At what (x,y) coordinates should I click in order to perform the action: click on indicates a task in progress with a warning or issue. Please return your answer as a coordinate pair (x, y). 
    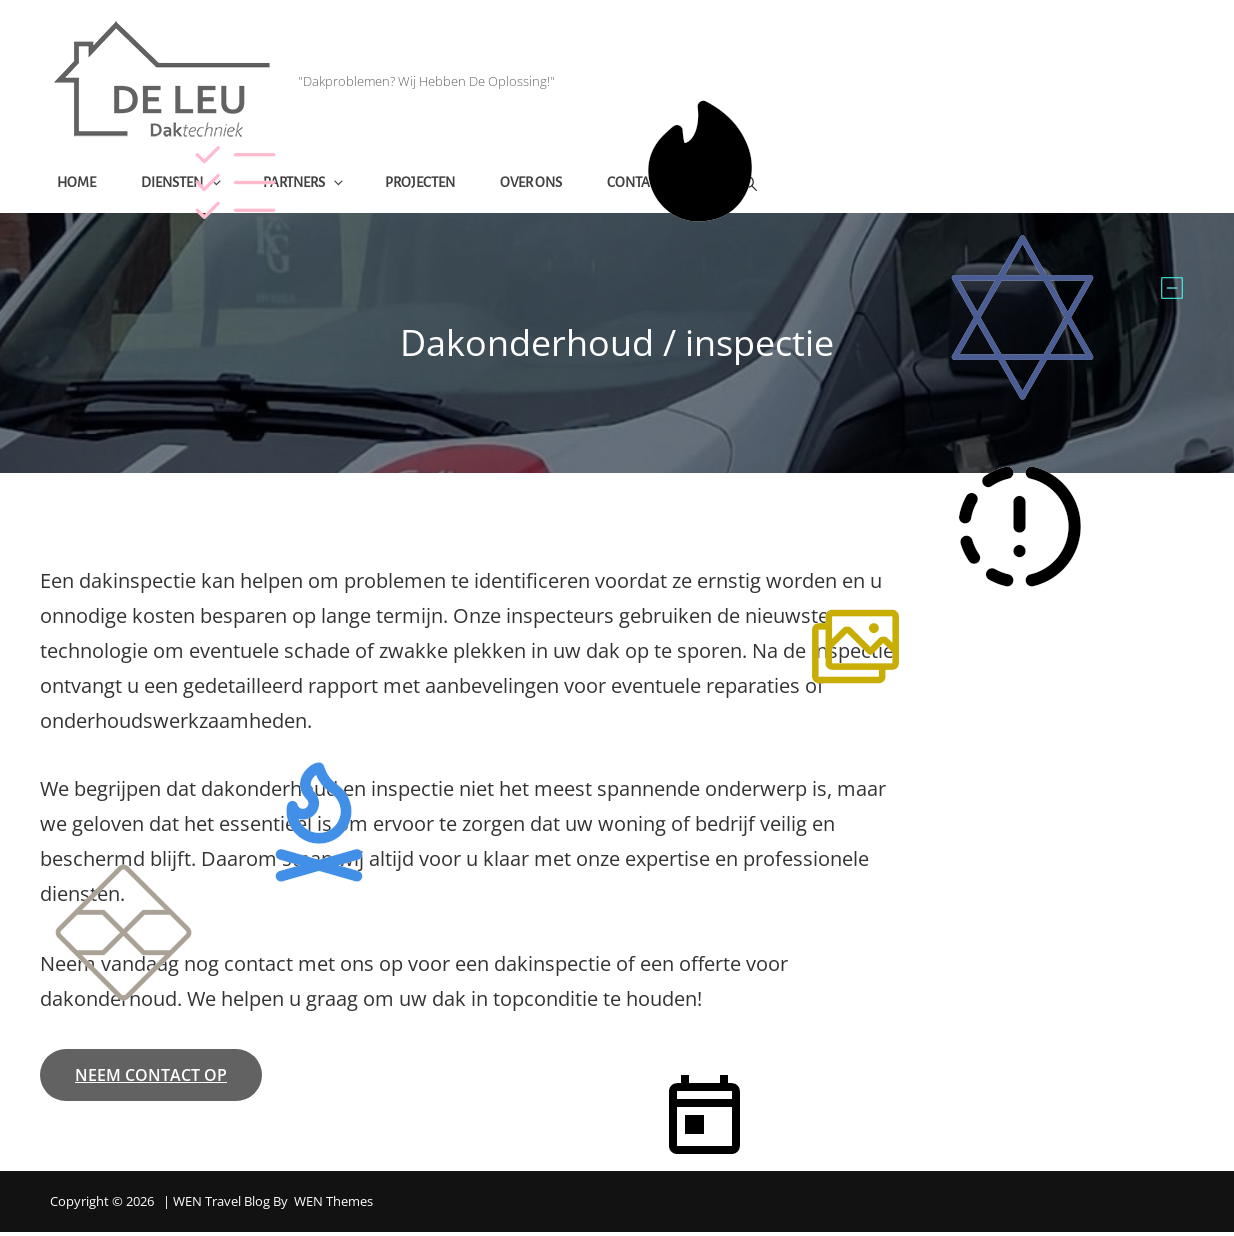
    Looking at the image, I should click on (1019, 526).